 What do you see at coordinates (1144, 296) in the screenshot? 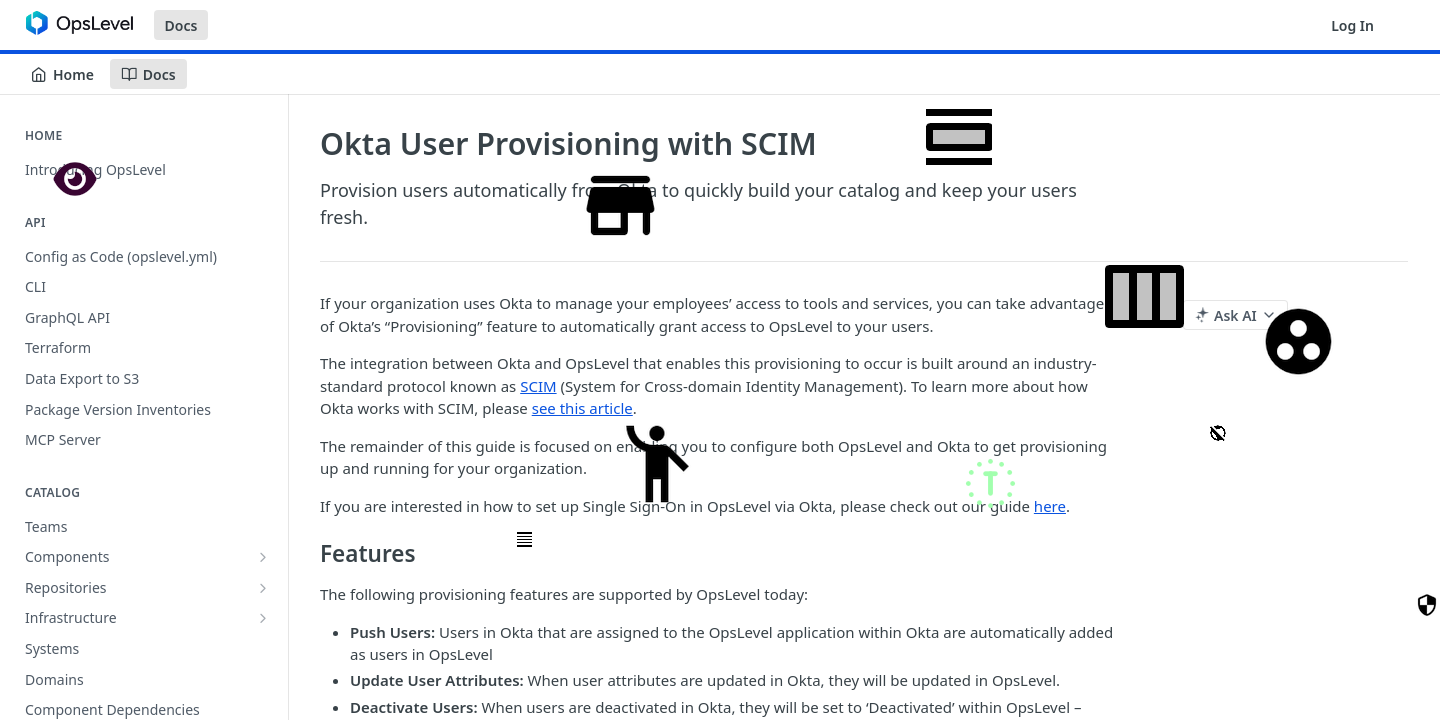
I see `switch to week view in a calendar` at bounding box center [1144, 296].